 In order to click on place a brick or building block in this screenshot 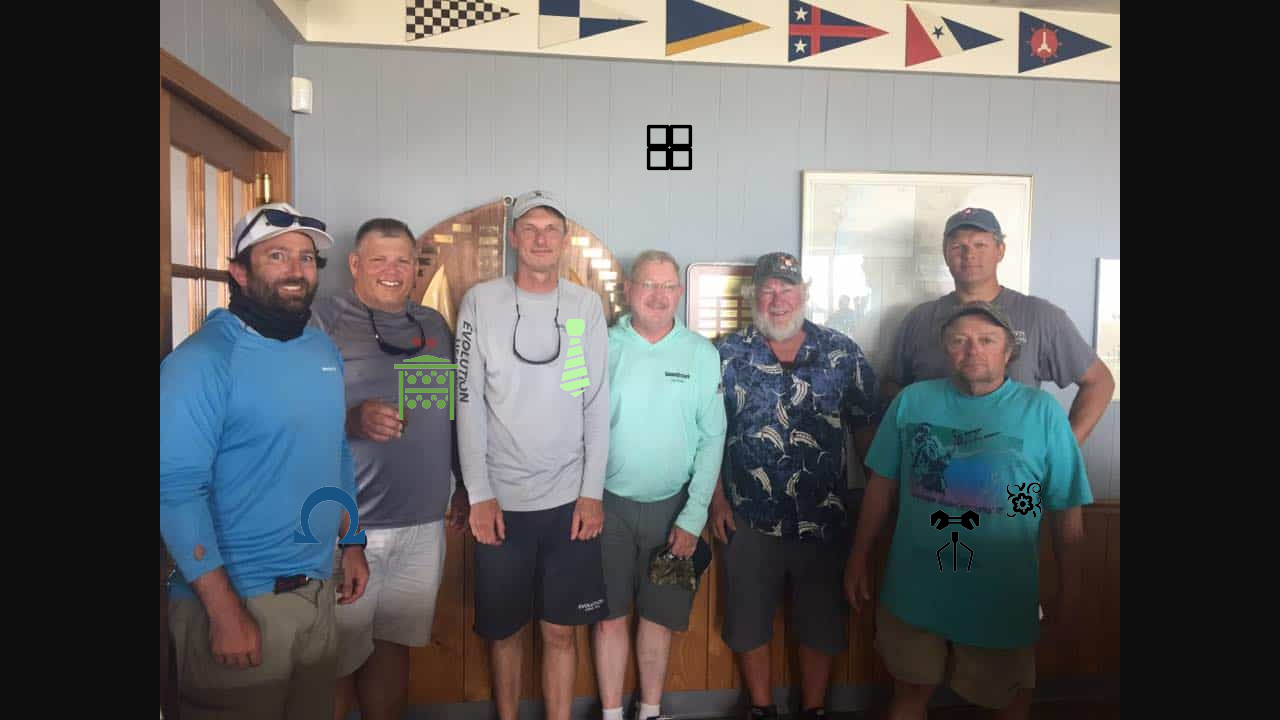, I will do `click(669, 147)`.